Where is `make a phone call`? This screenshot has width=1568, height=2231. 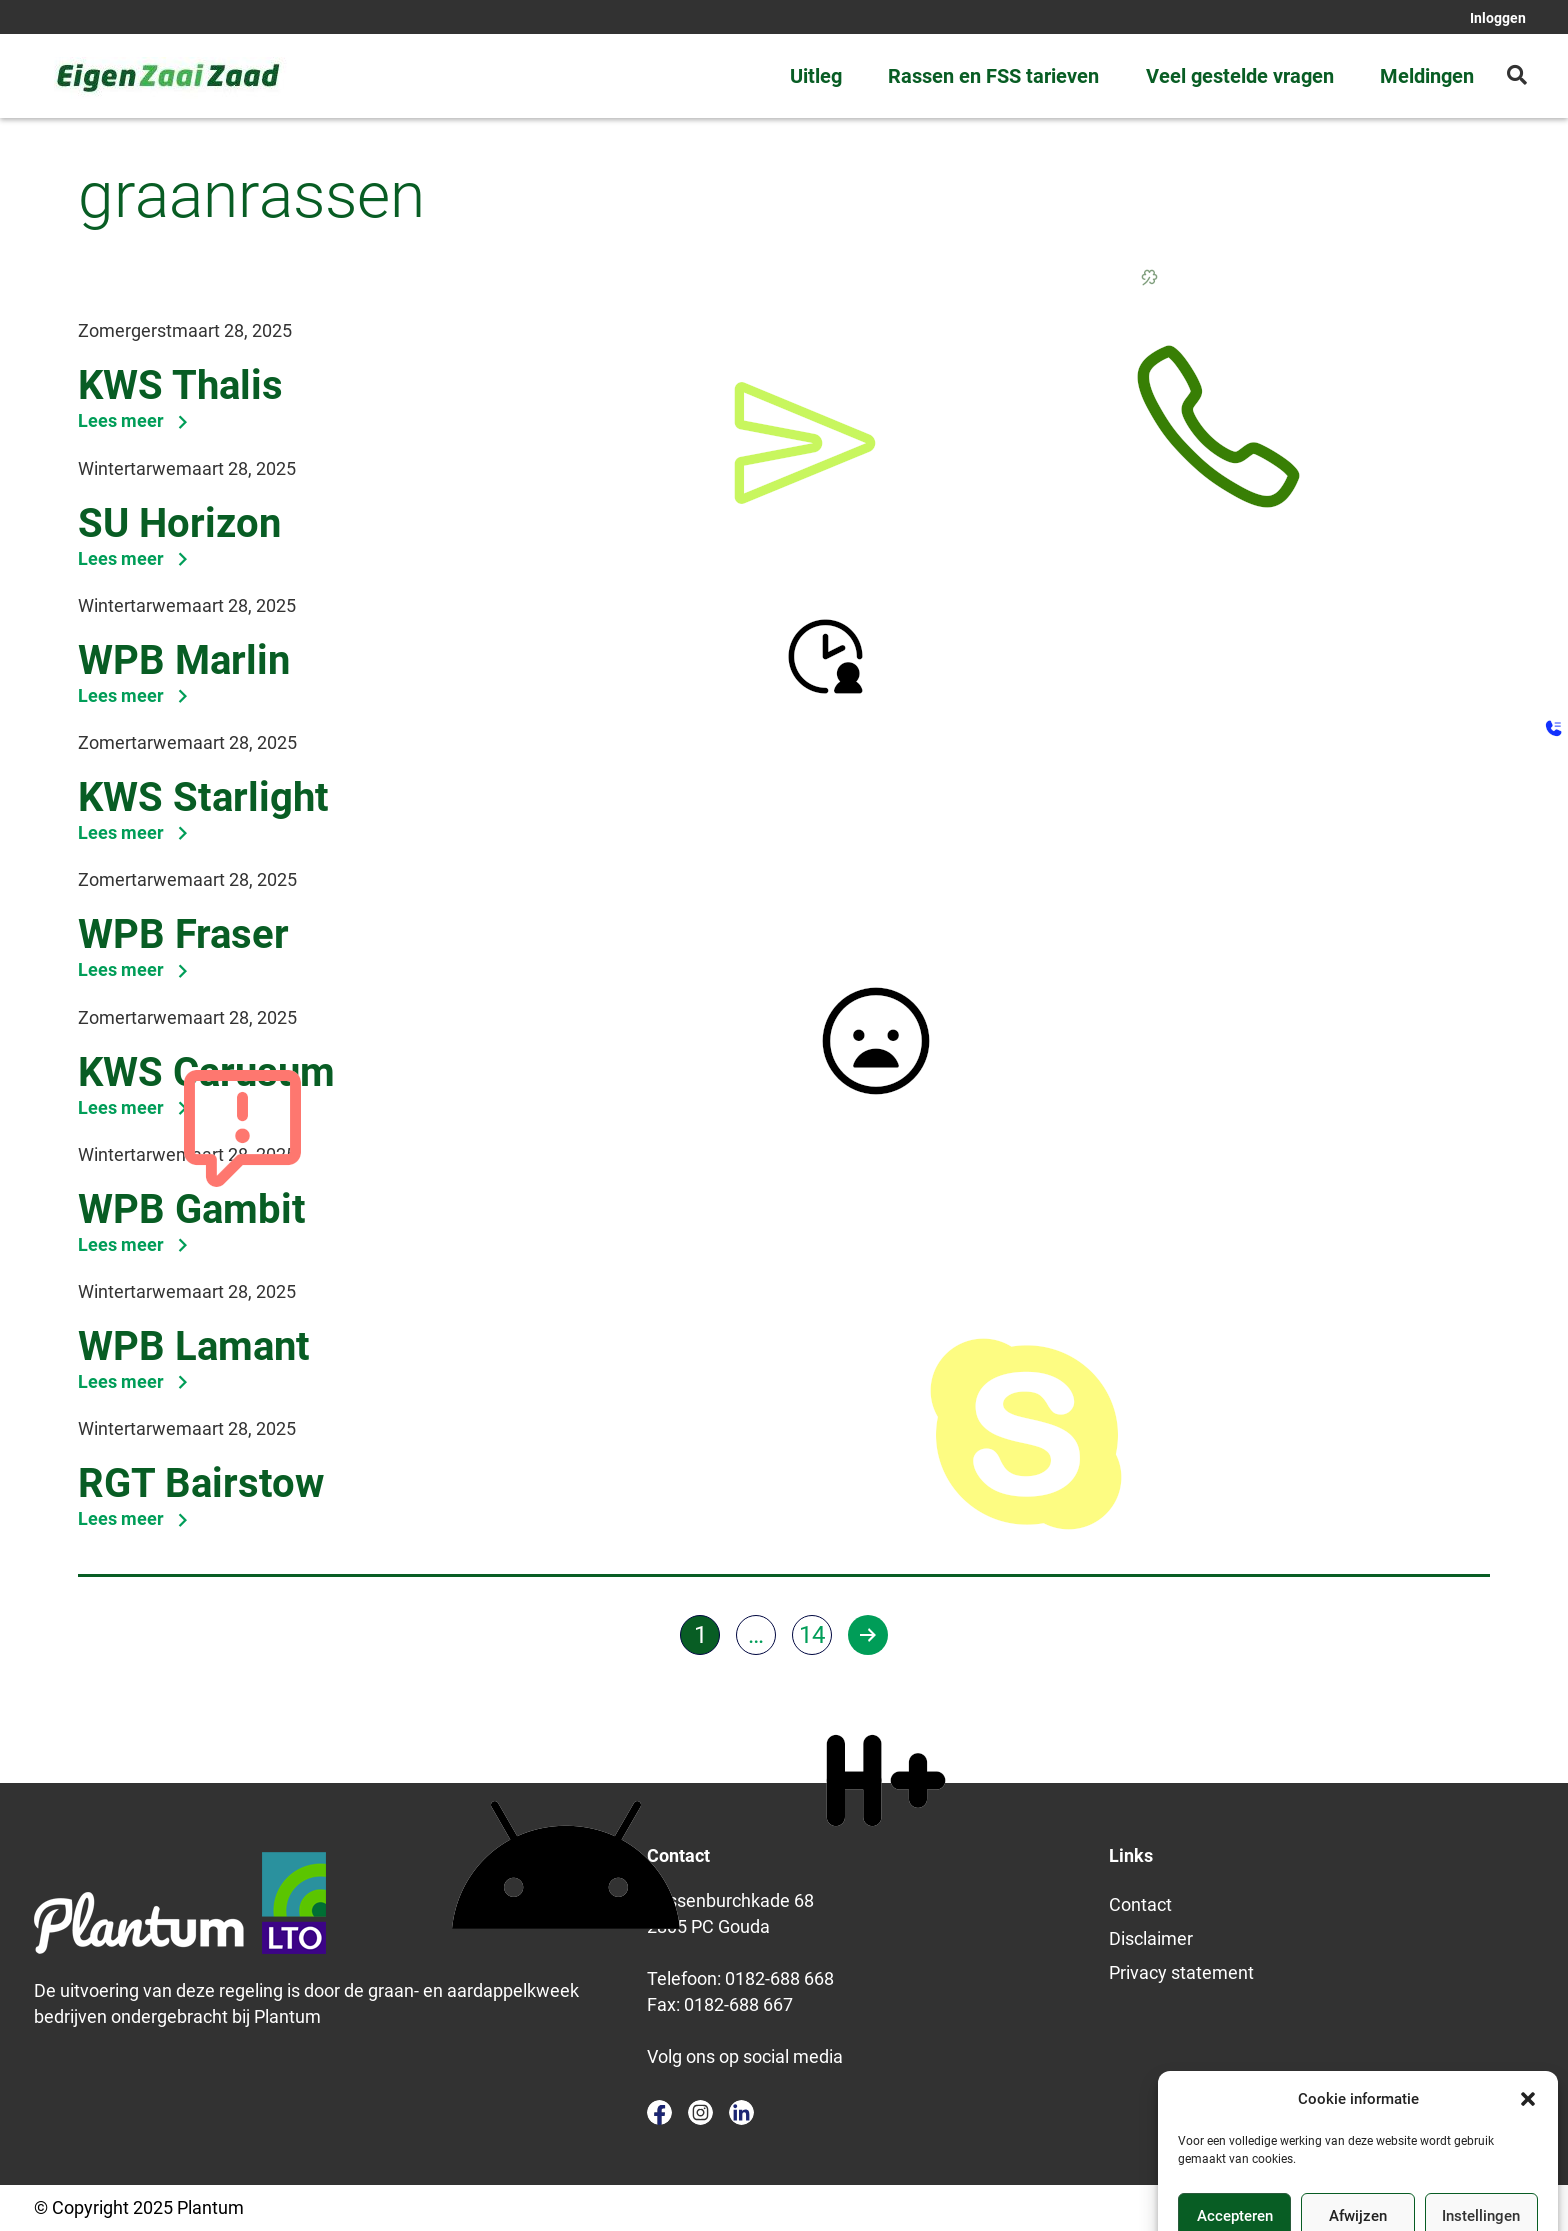 make a phone call is located at coordinates (1218, 426).